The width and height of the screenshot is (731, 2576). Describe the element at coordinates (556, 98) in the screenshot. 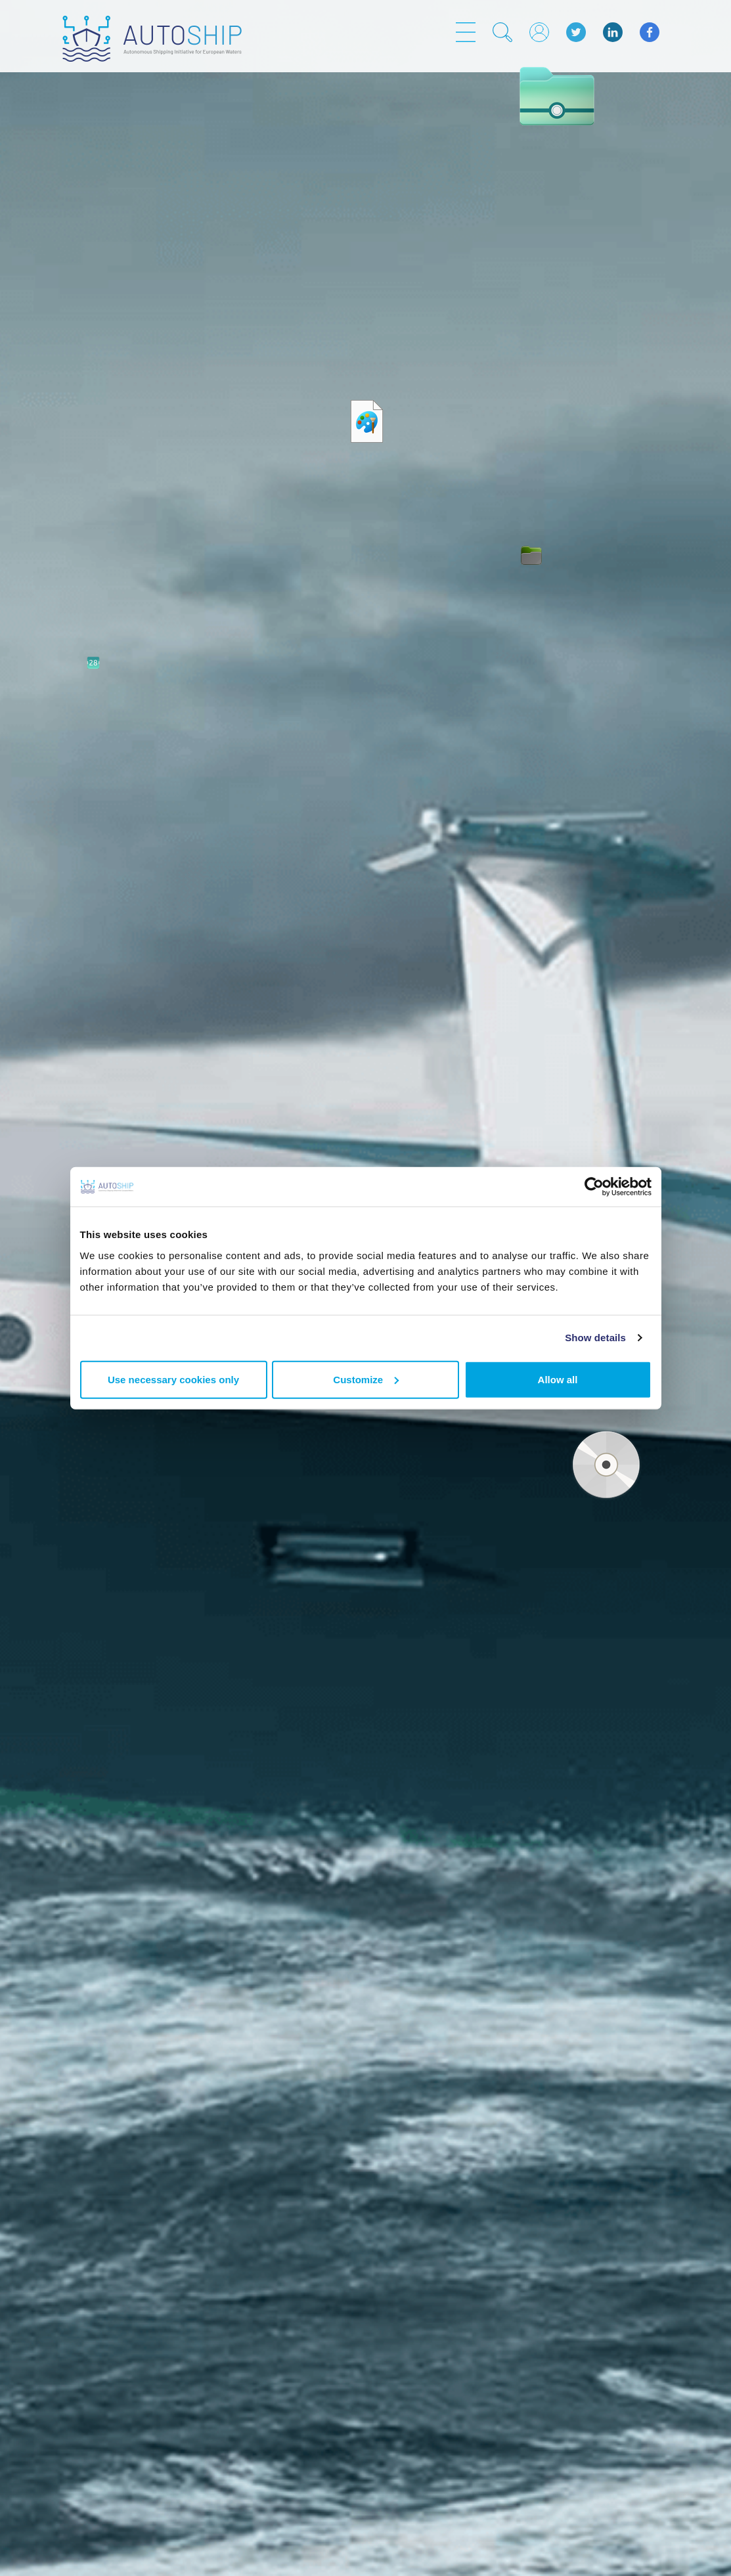

I see `open folder containing pokémon game files` at that location.